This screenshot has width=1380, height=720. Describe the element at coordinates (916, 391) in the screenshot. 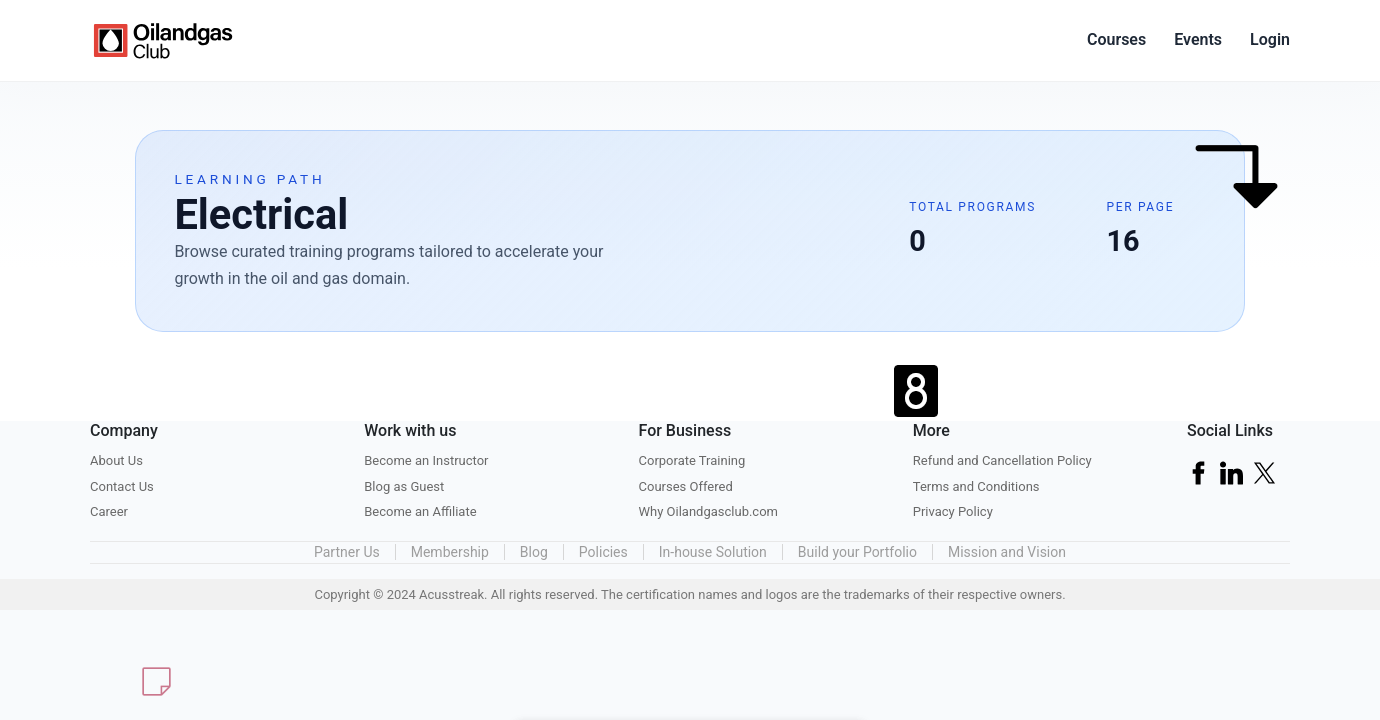

I see `represents the number eight in a numbered list or sequence` at that location.